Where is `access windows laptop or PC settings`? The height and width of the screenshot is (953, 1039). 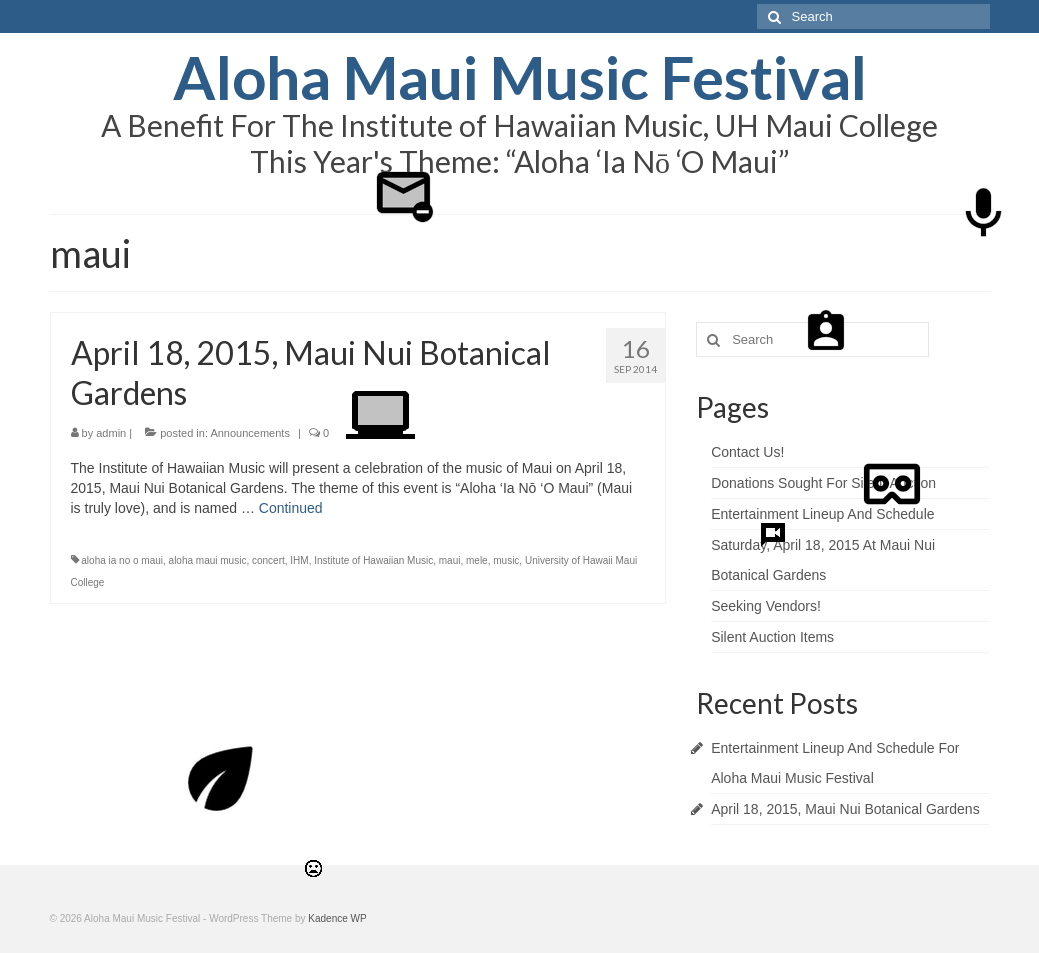 access windows laptop or PC settings is located at coordinates (380, 416).